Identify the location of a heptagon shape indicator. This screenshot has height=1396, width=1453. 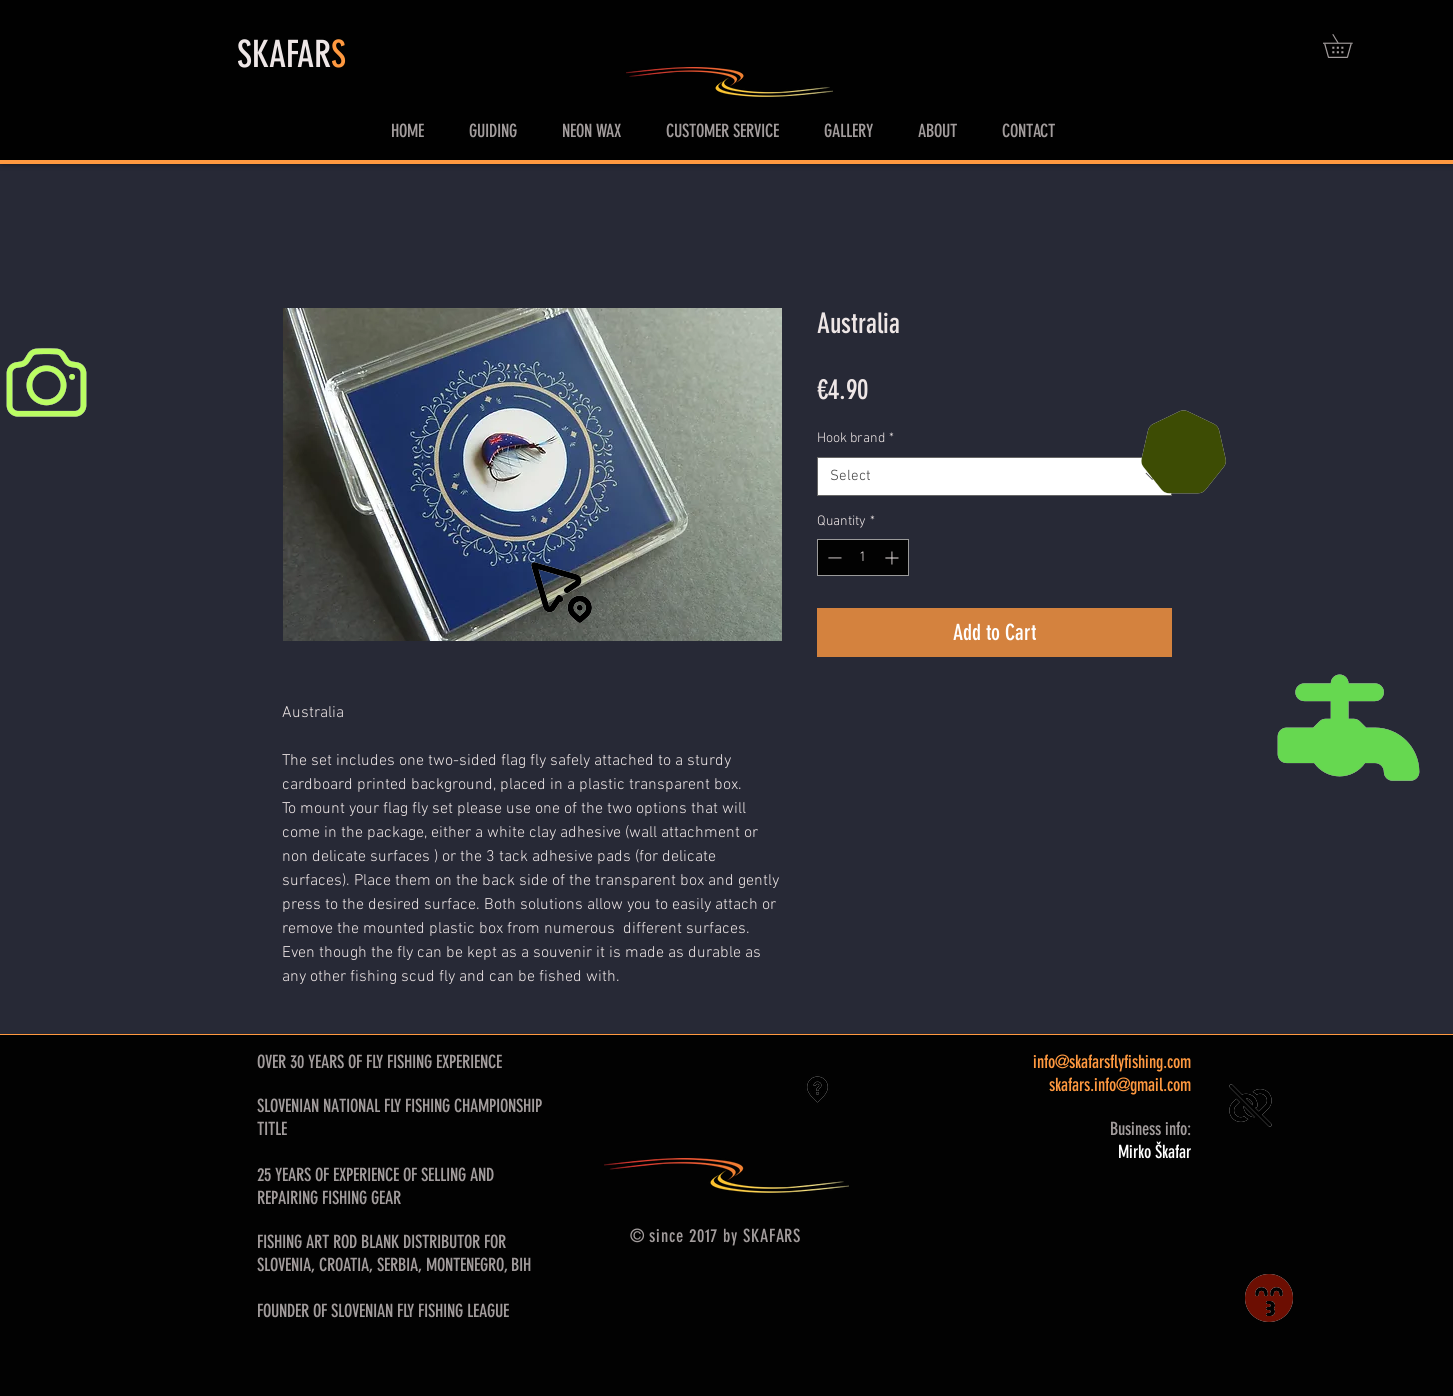
(1183, 454).